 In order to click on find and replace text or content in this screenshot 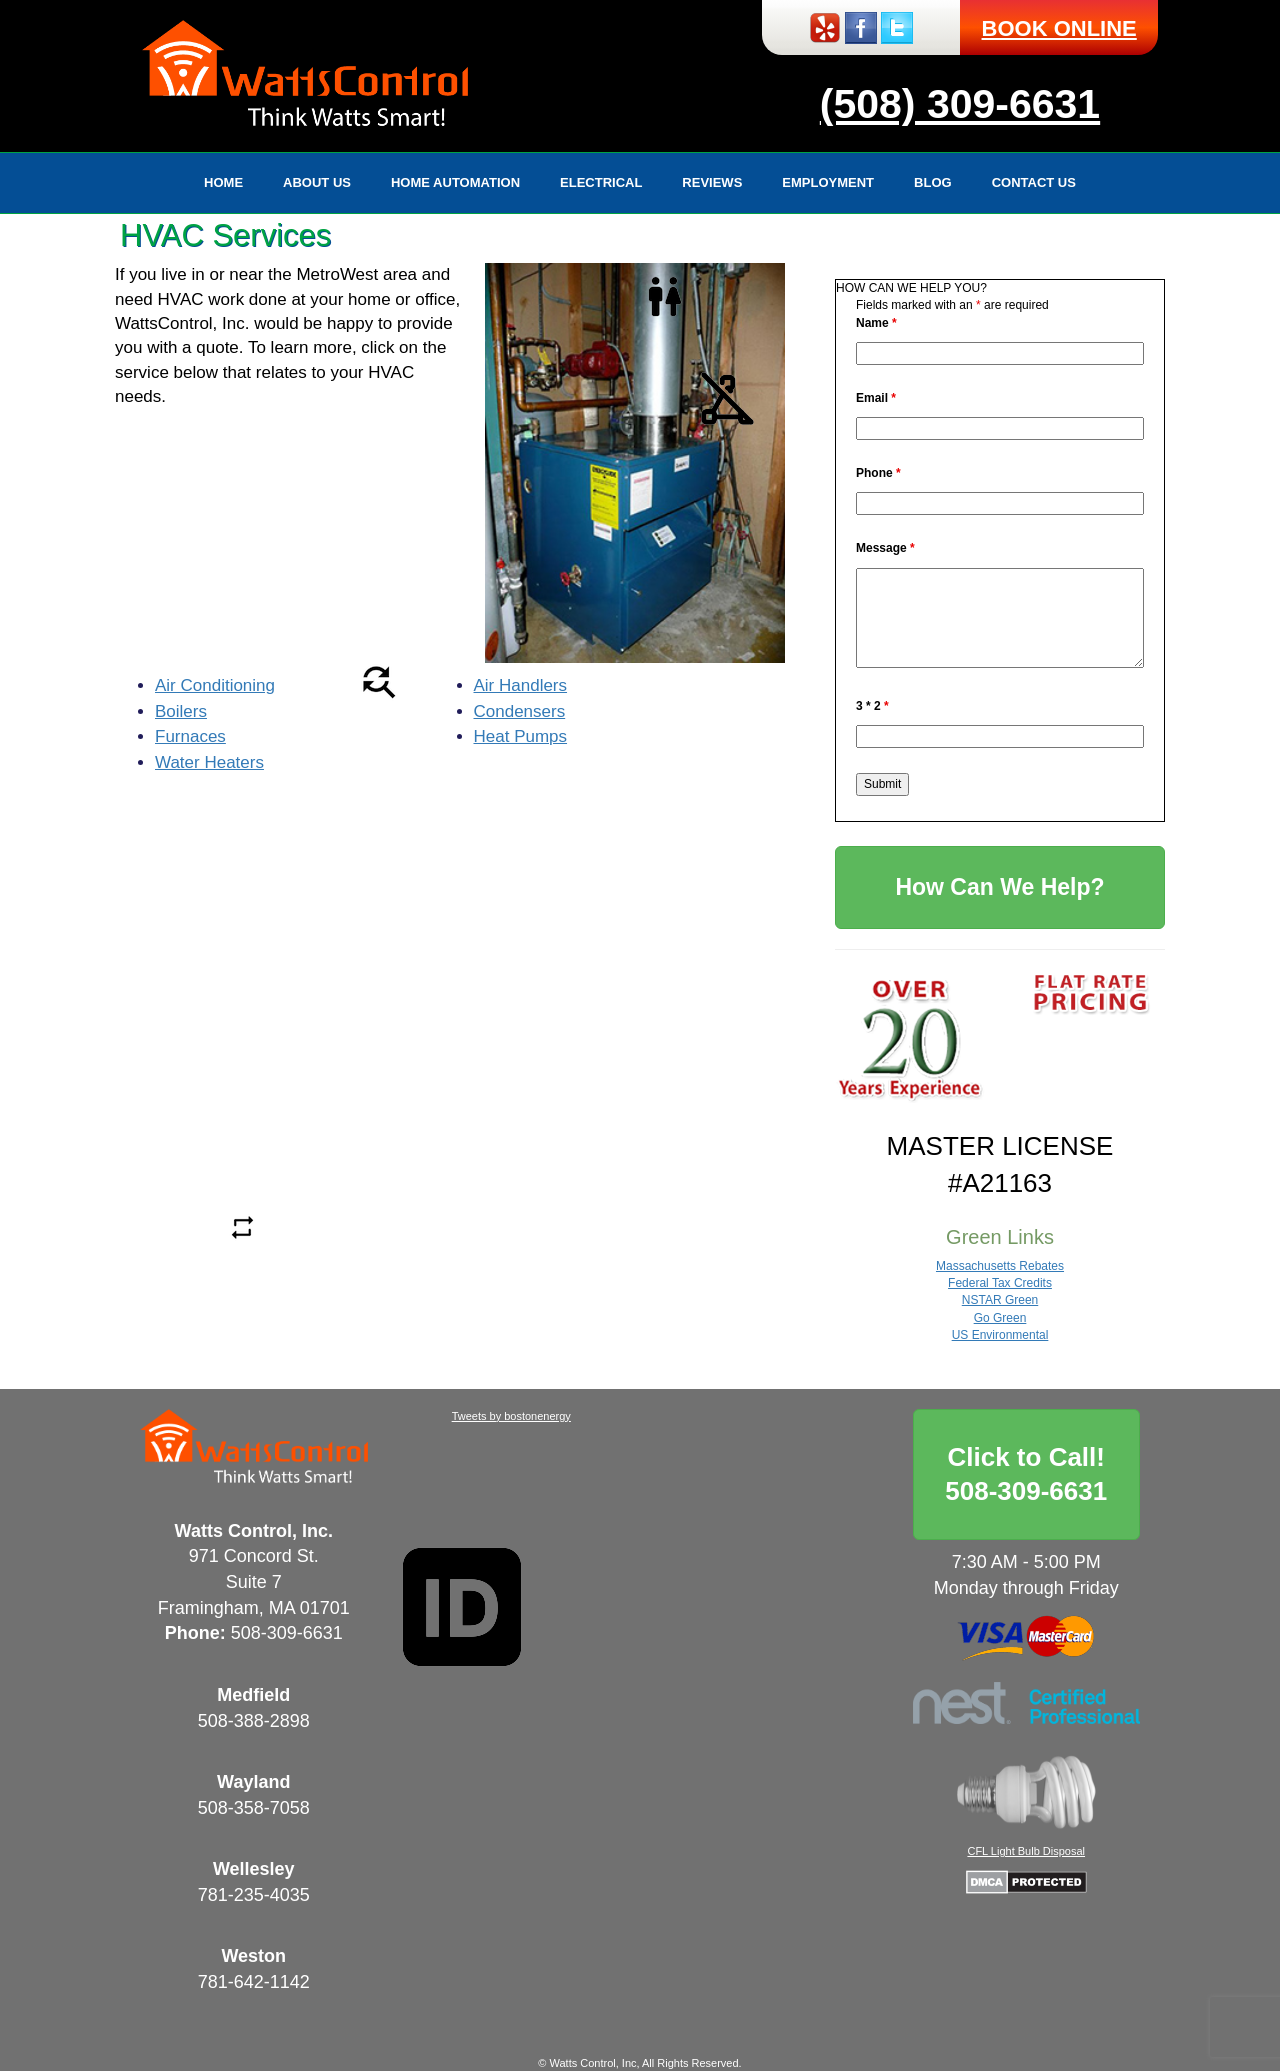, I will do `click(378, 681)`.